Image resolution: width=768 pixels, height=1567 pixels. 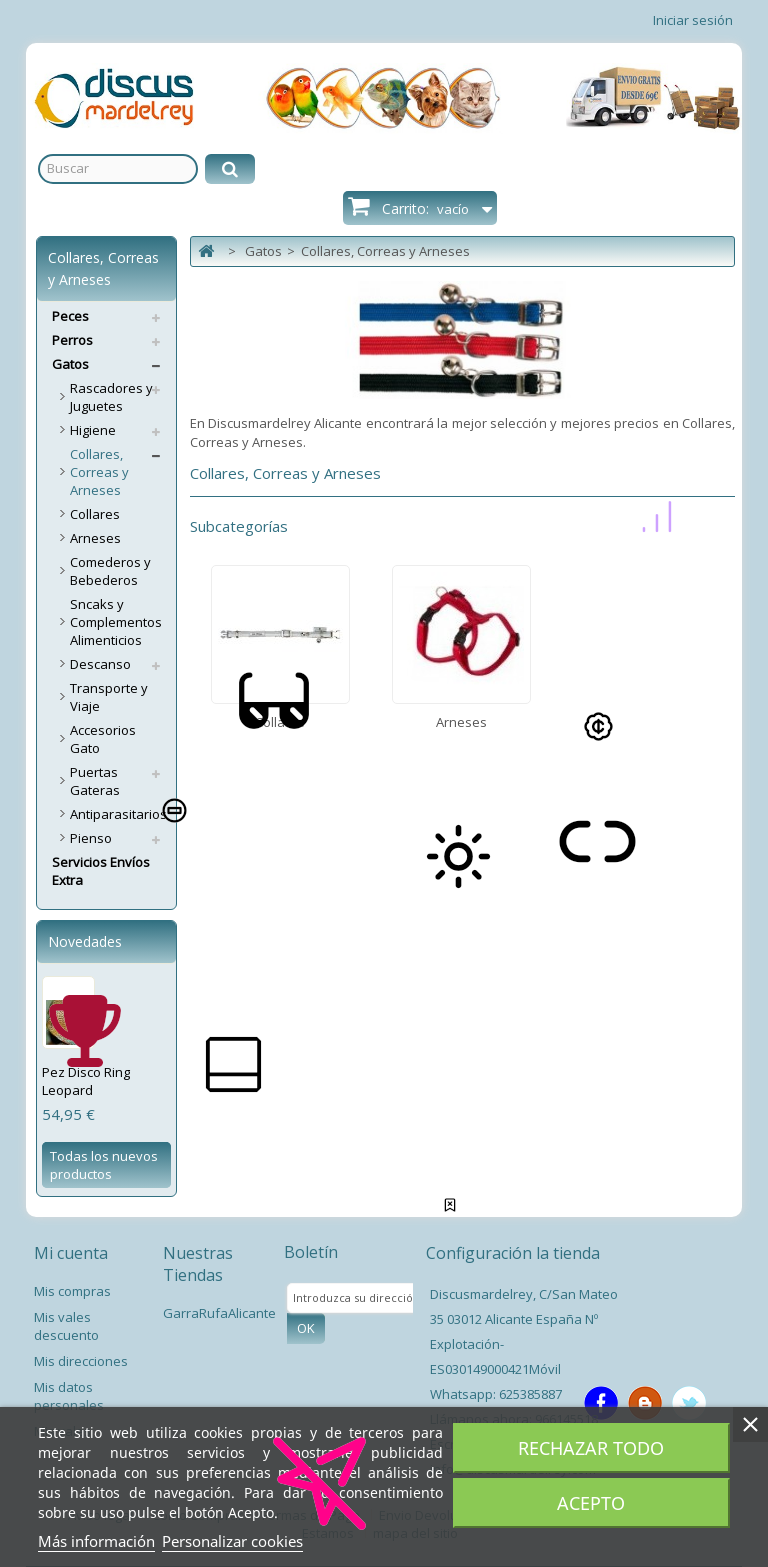 I want to click on remove or delete an item, so click(x=174, y=810).